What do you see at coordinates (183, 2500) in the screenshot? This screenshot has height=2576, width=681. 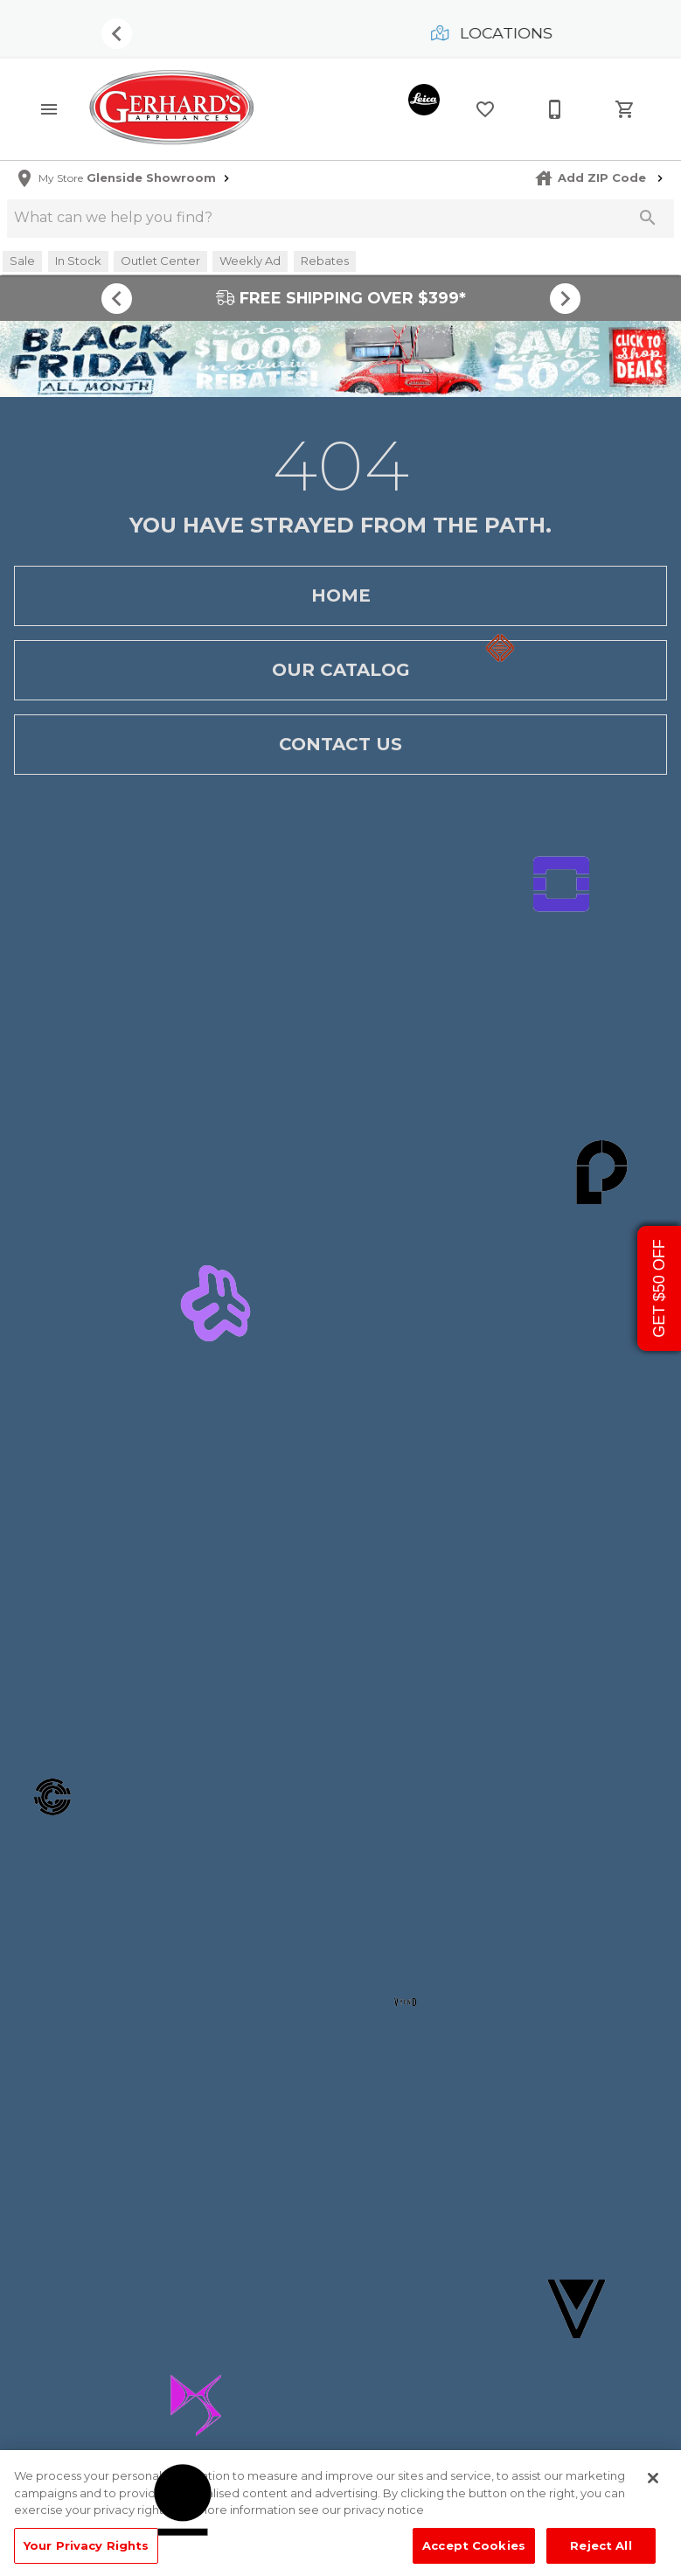 I see `view your profile` at bounding box center [183, 2500].